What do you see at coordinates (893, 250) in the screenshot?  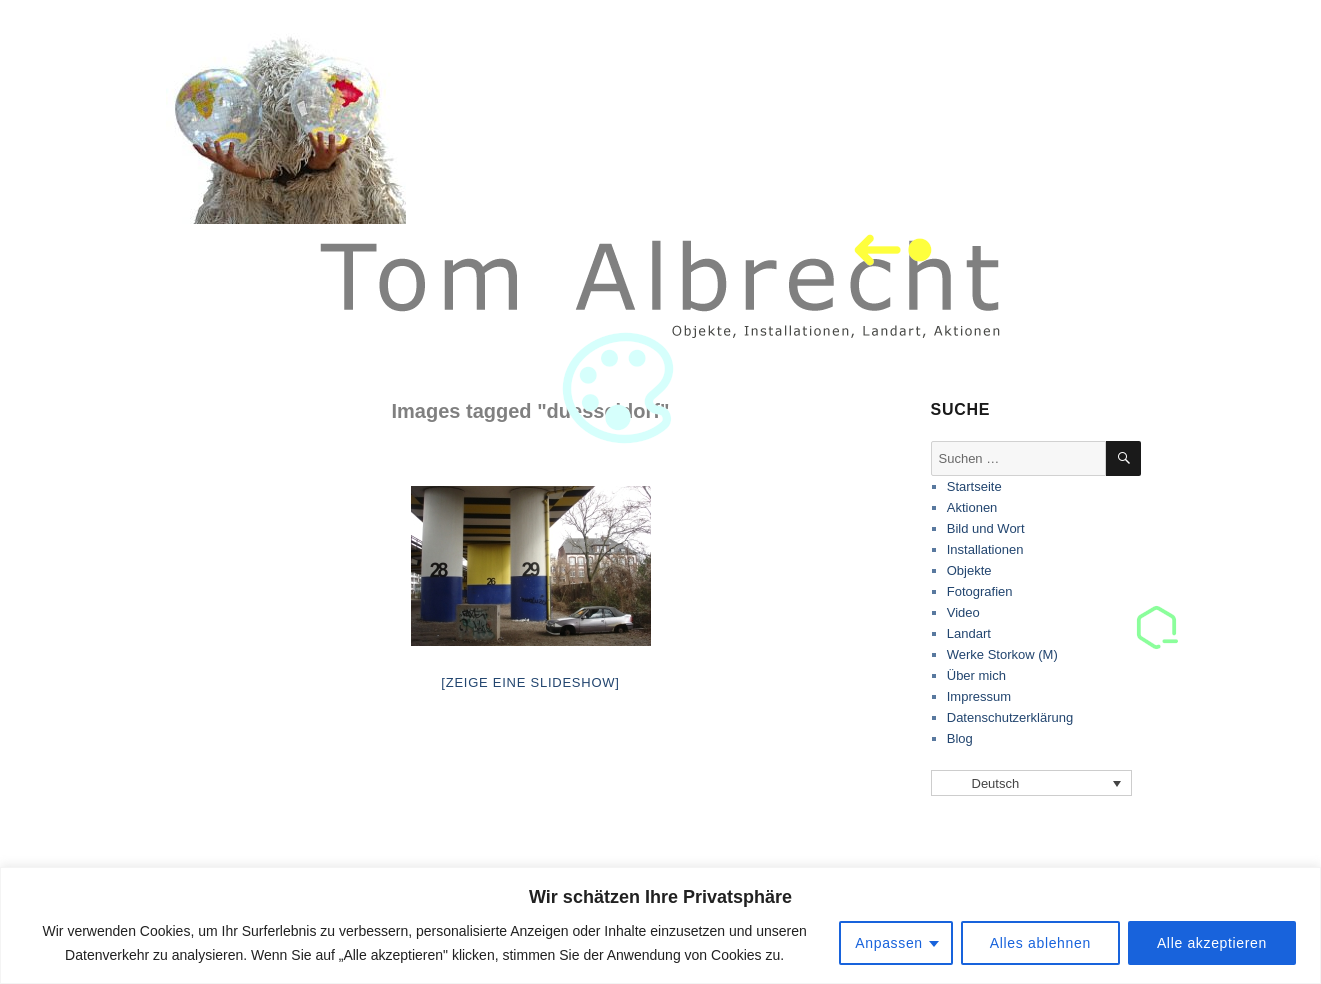 I see `move selected item to the left` at bounding box center [893, 250].